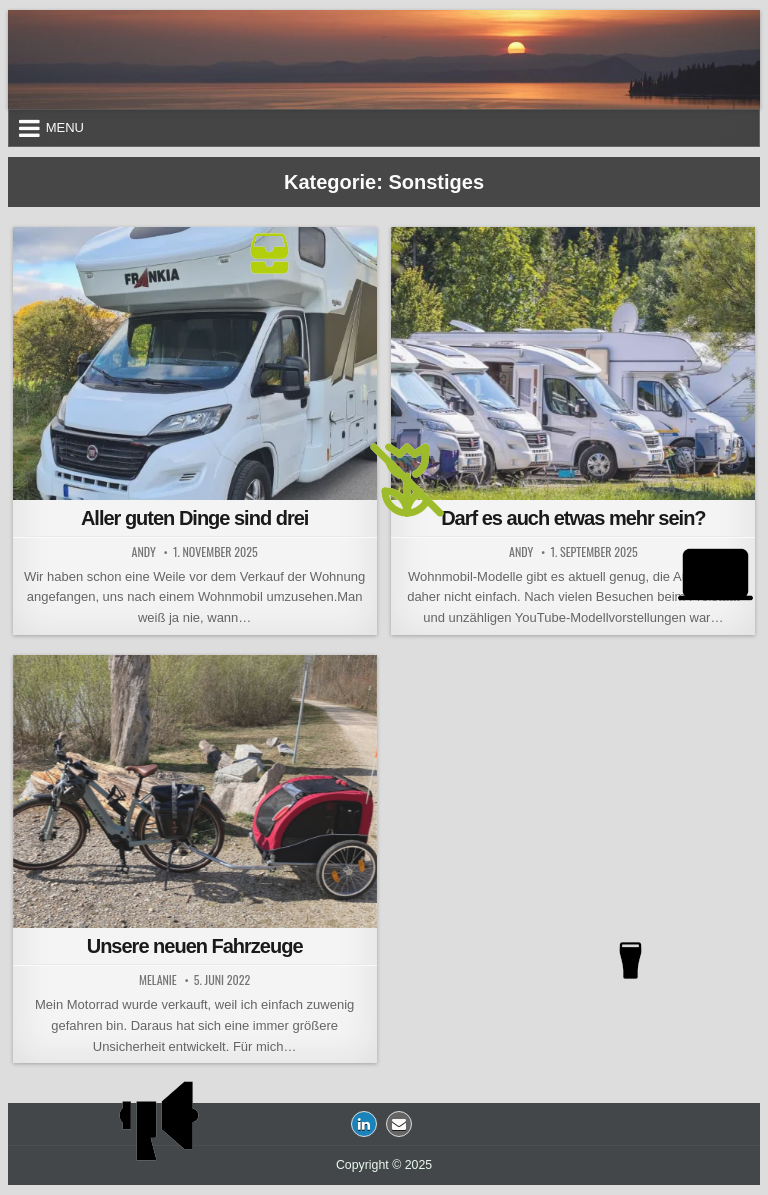 The image size is (768, 1195). Describe the element at coordinates (269, 253) in the screenshot. I see `view stacked file trays or inbox` at that location.